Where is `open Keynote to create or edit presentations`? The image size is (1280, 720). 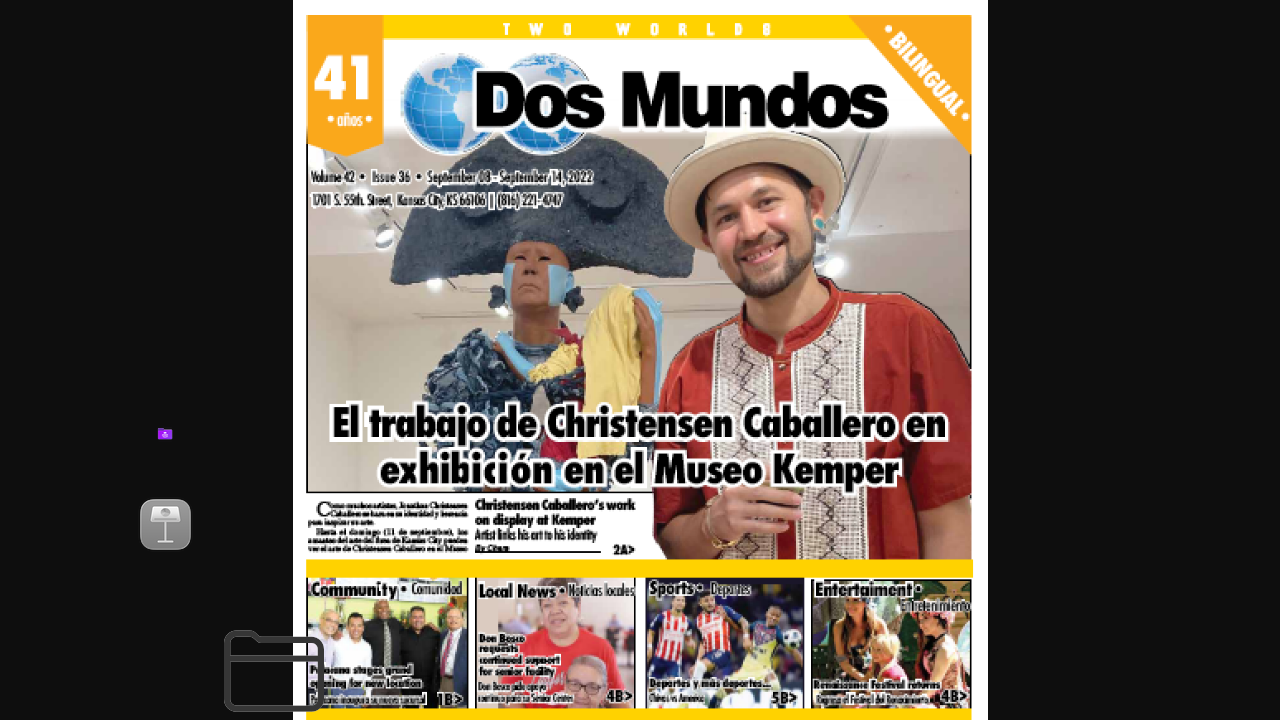 open Keynote to create or edit presentations is located at coordinates (165, 524).